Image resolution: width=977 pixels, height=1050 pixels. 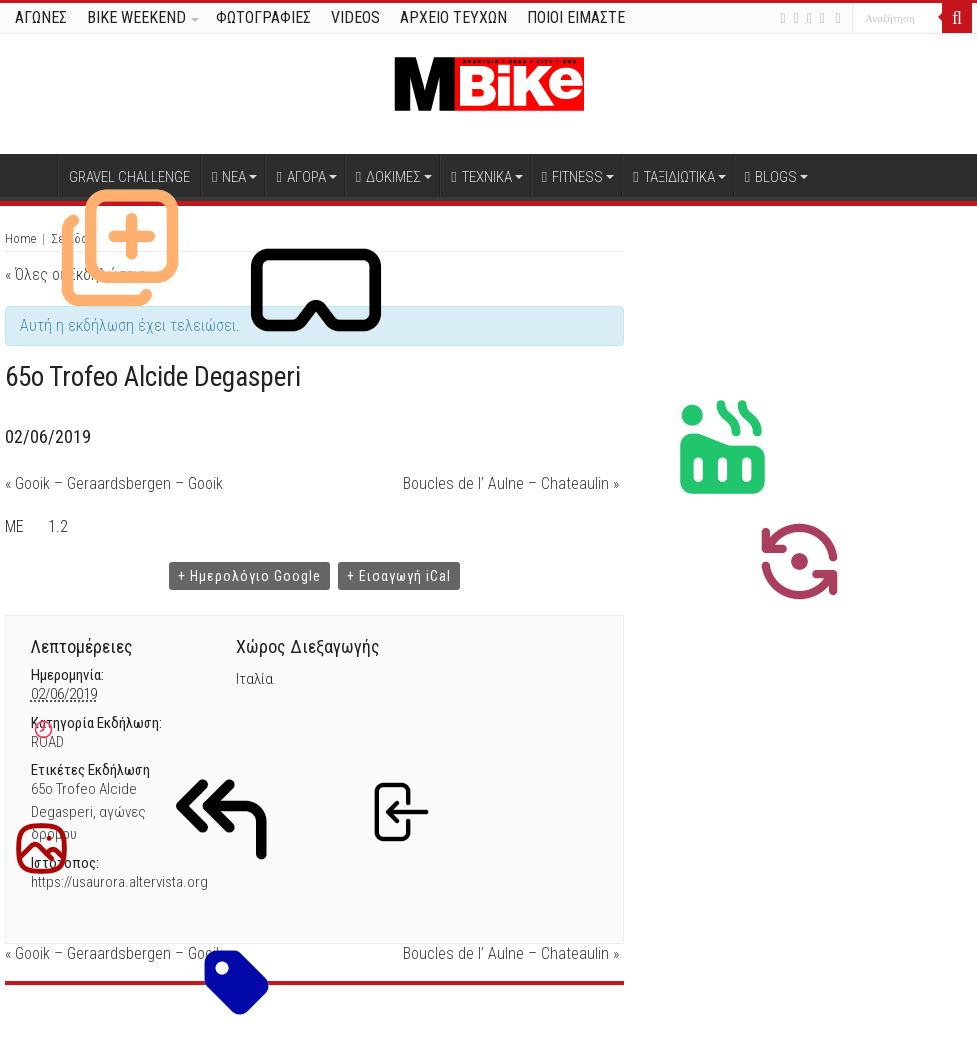 I want to click on add or manage tags, so click(x=236, y=982).